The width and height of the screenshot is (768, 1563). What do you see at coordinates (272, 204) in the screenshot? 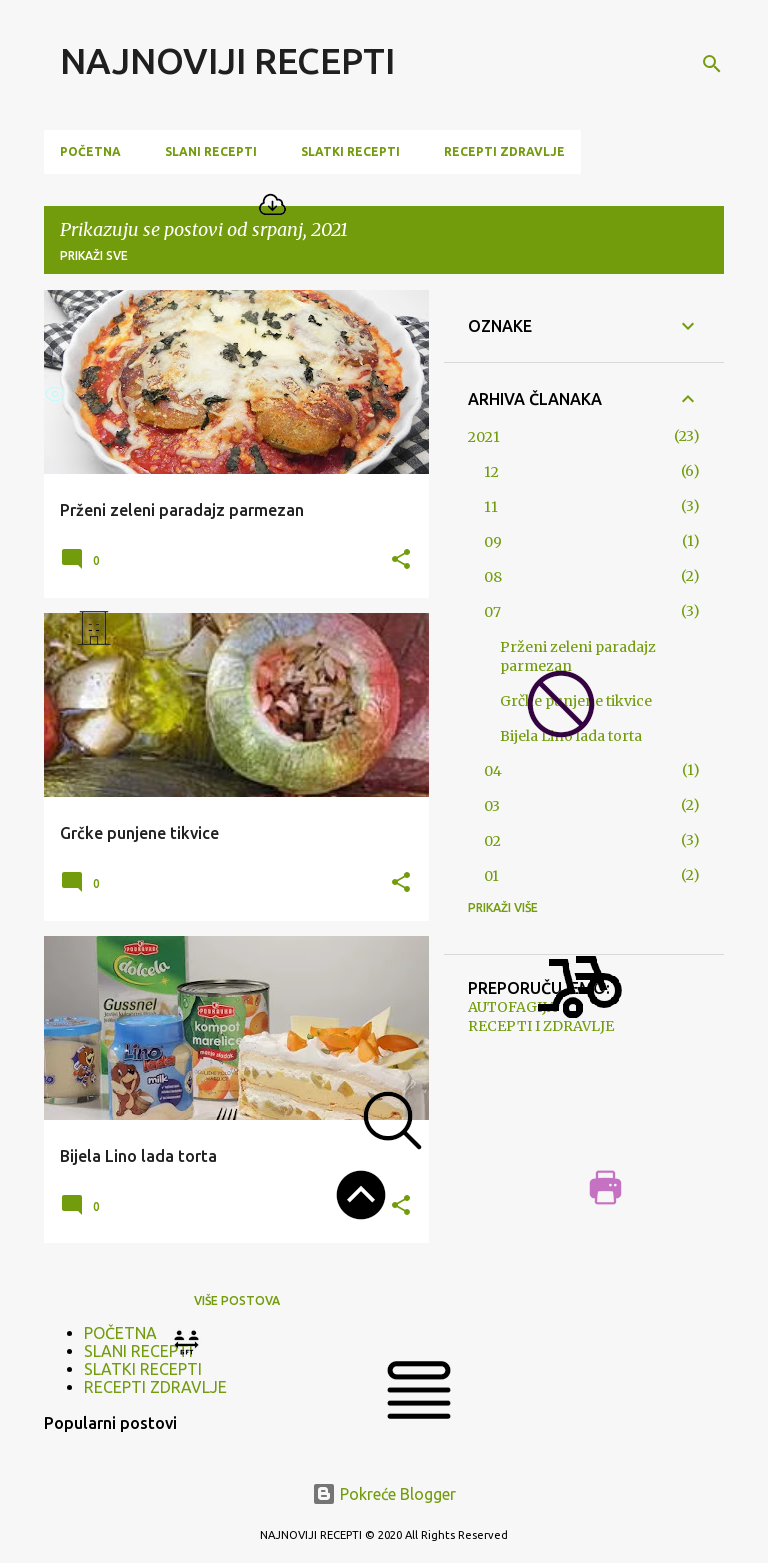
I see `download from cloud storage` at bounding box center [272, 204].